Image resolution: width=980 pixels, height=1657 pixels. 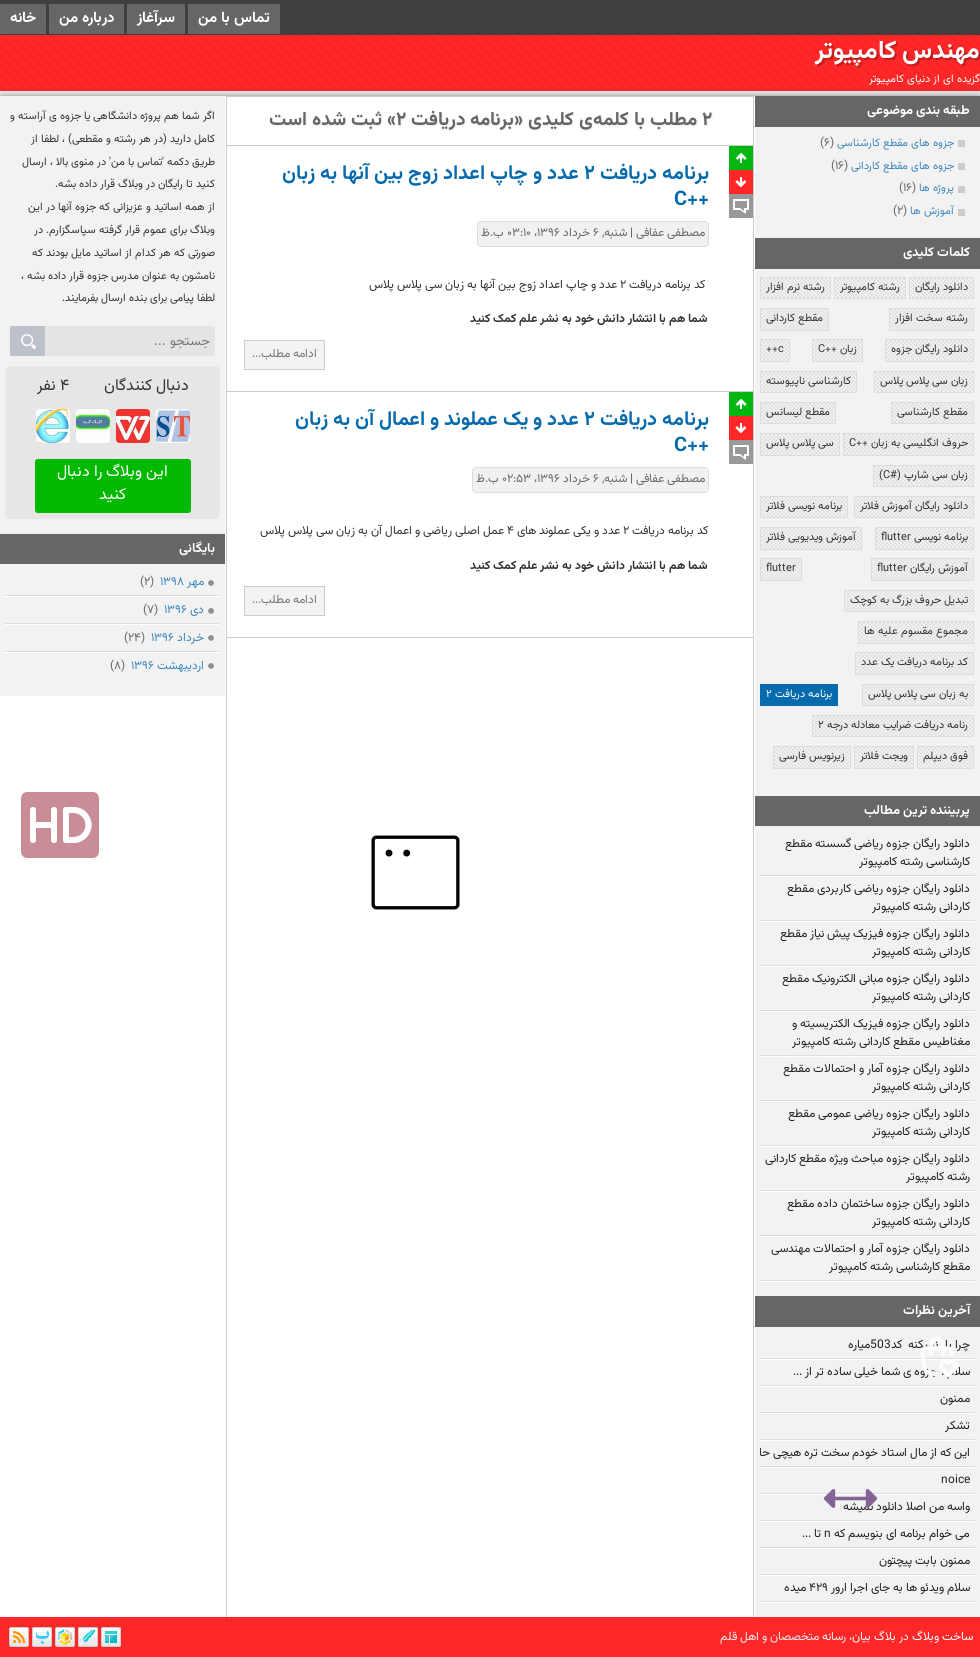 I want to click on view your wishlist or saved items, so click(x=937, y=1356).